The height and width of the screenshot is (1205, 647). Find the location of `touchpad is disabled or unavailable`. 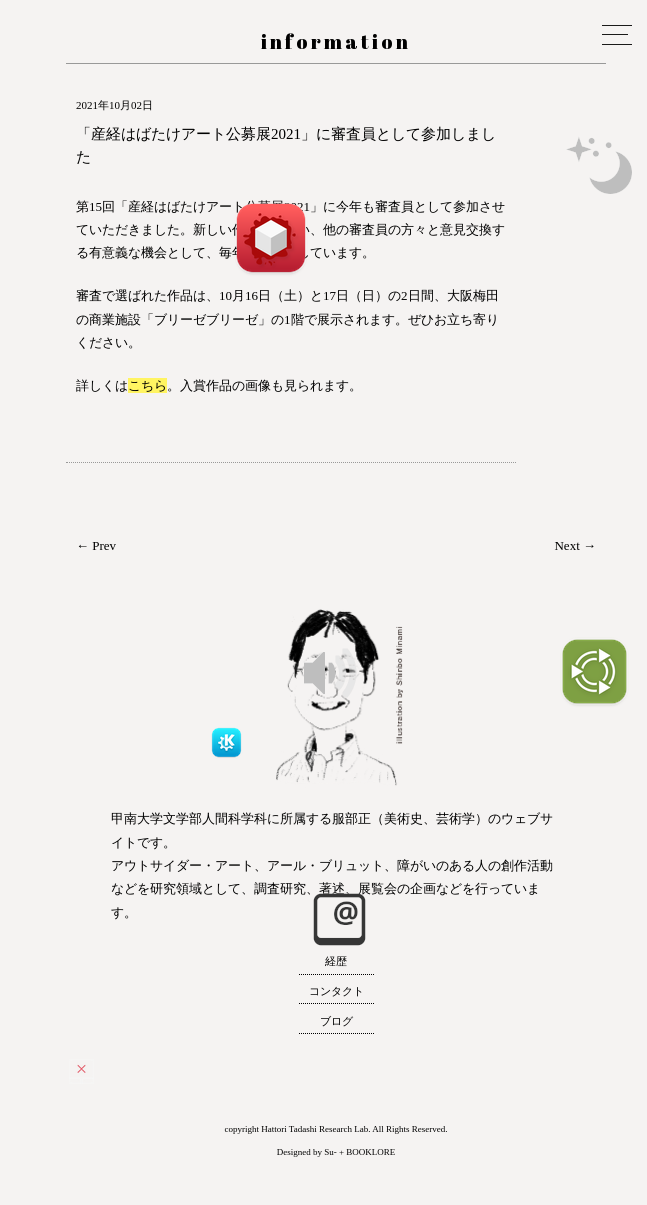

touchpad is disabled or unavailable is located at coordinates (81, 1071).